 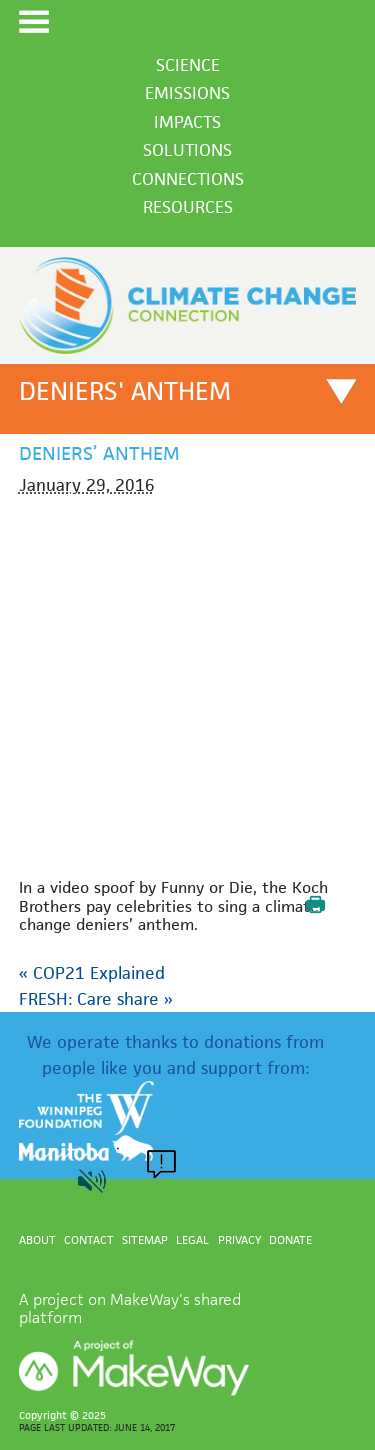 What do you see at coordinates (315, 904) in the screenshot?
I see `print the current document` at bounding box center [315, 904].